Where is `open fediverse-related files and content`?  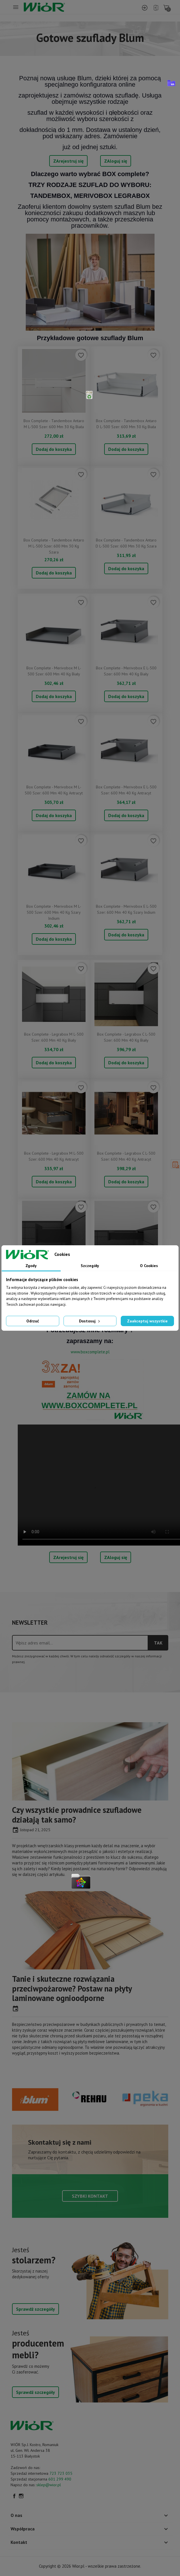
open fediverse-related files and content is located at coordinates (81, 1882).